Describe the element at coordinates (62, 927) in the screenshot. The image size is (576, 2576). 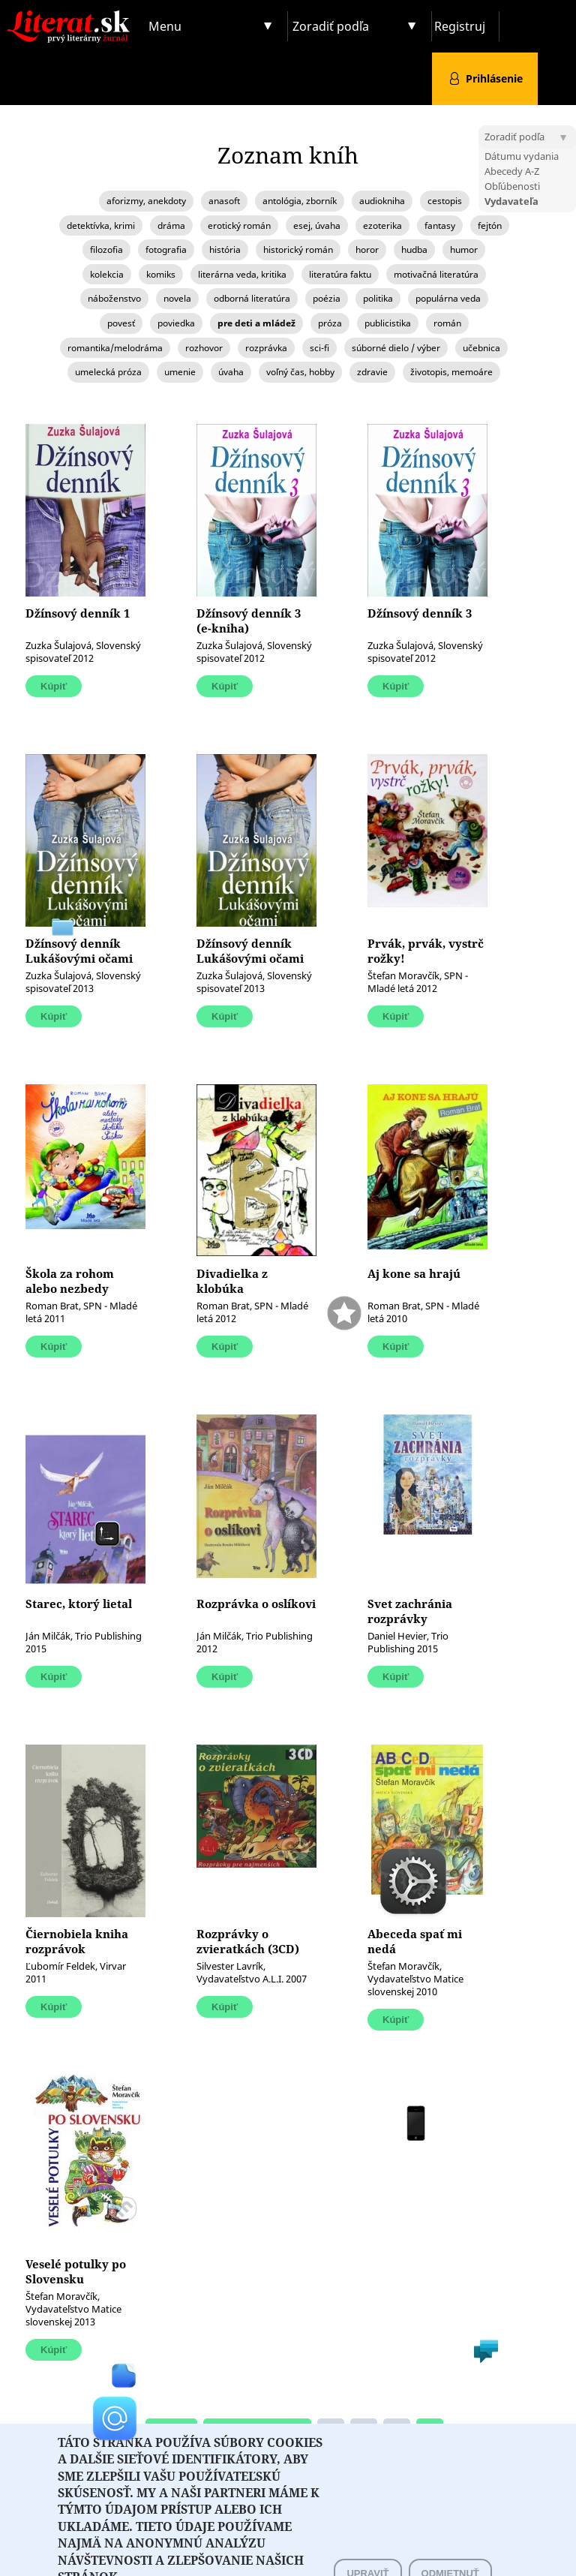
I see `open folder to view contents` at that location.